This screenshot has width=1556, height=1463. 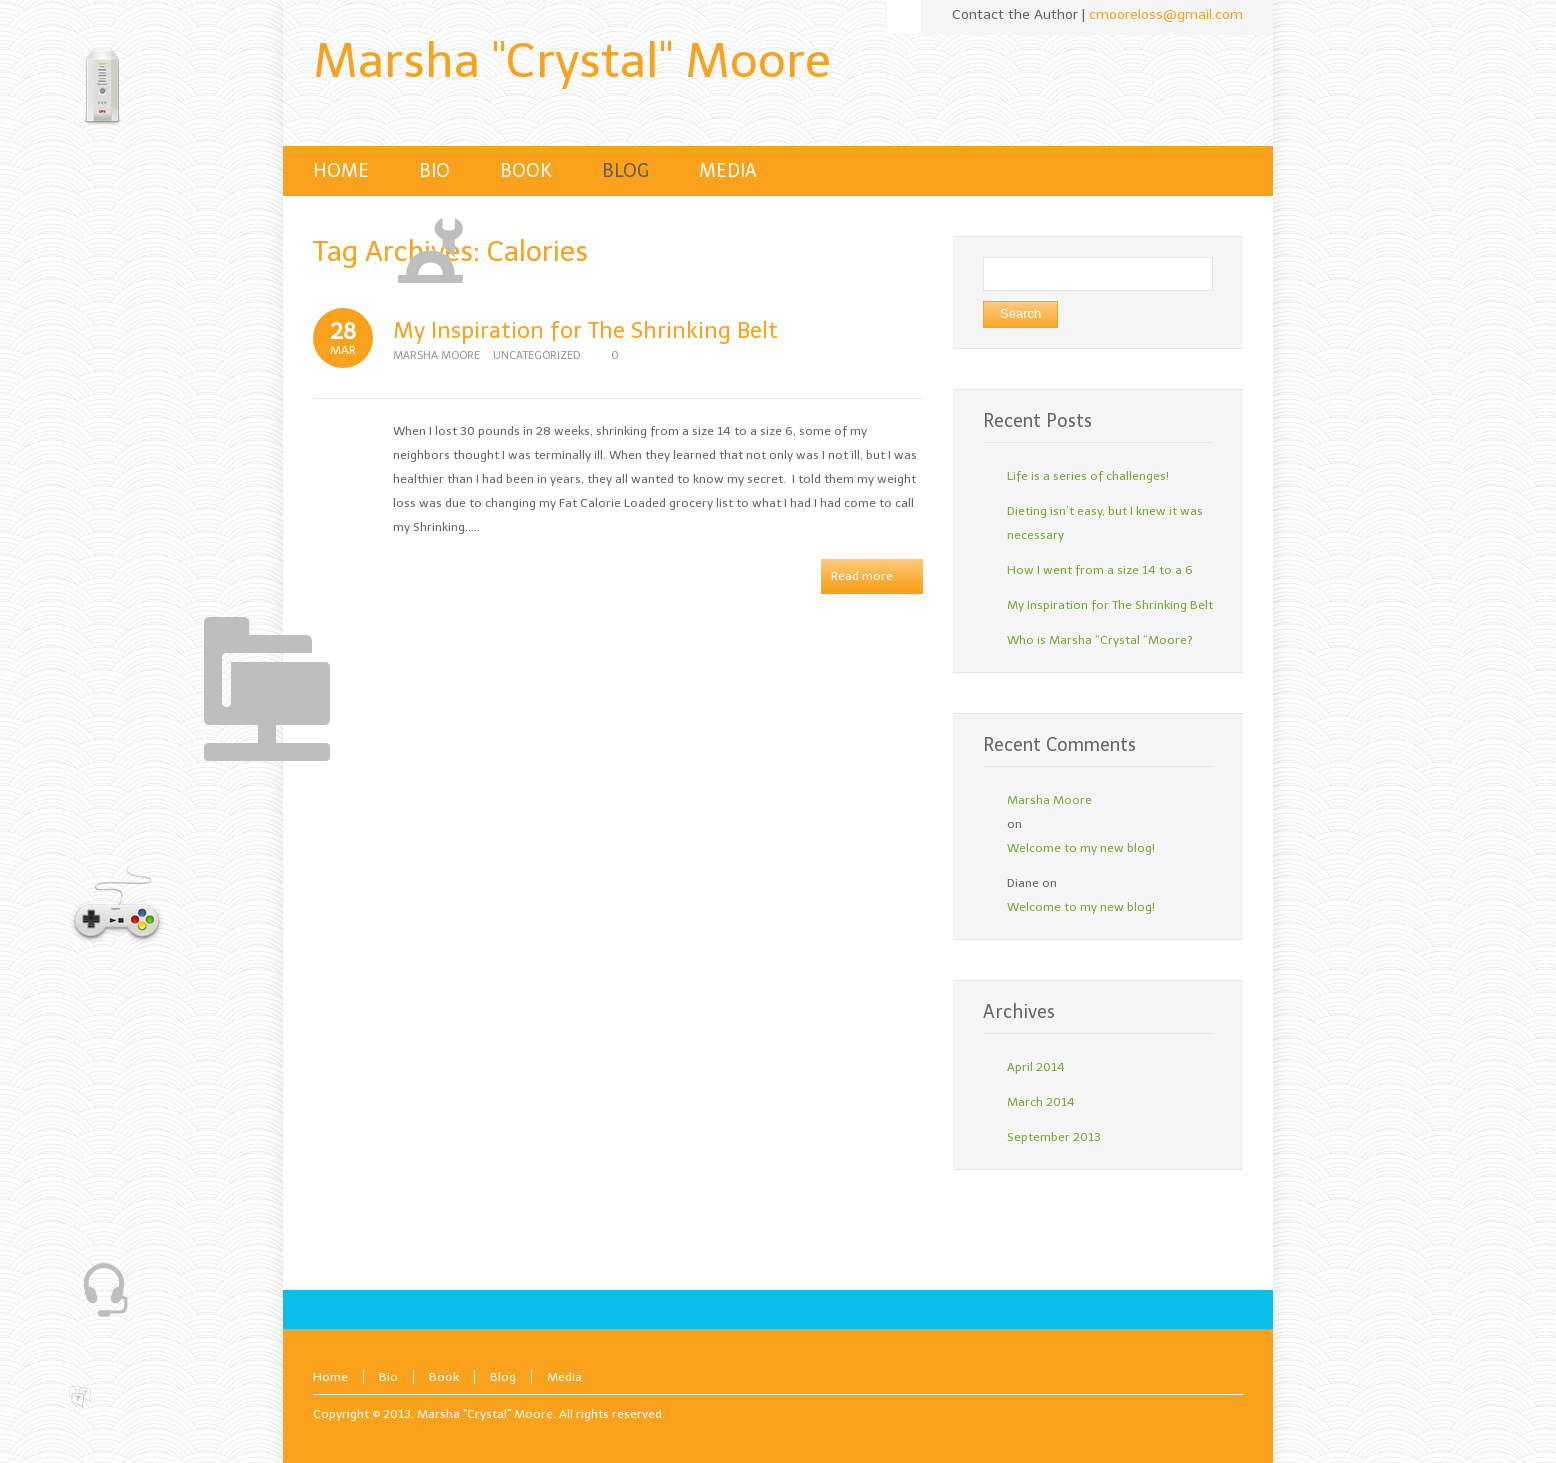 I want to click on access audio or voice chat settings, so click(x=104, y=1290).